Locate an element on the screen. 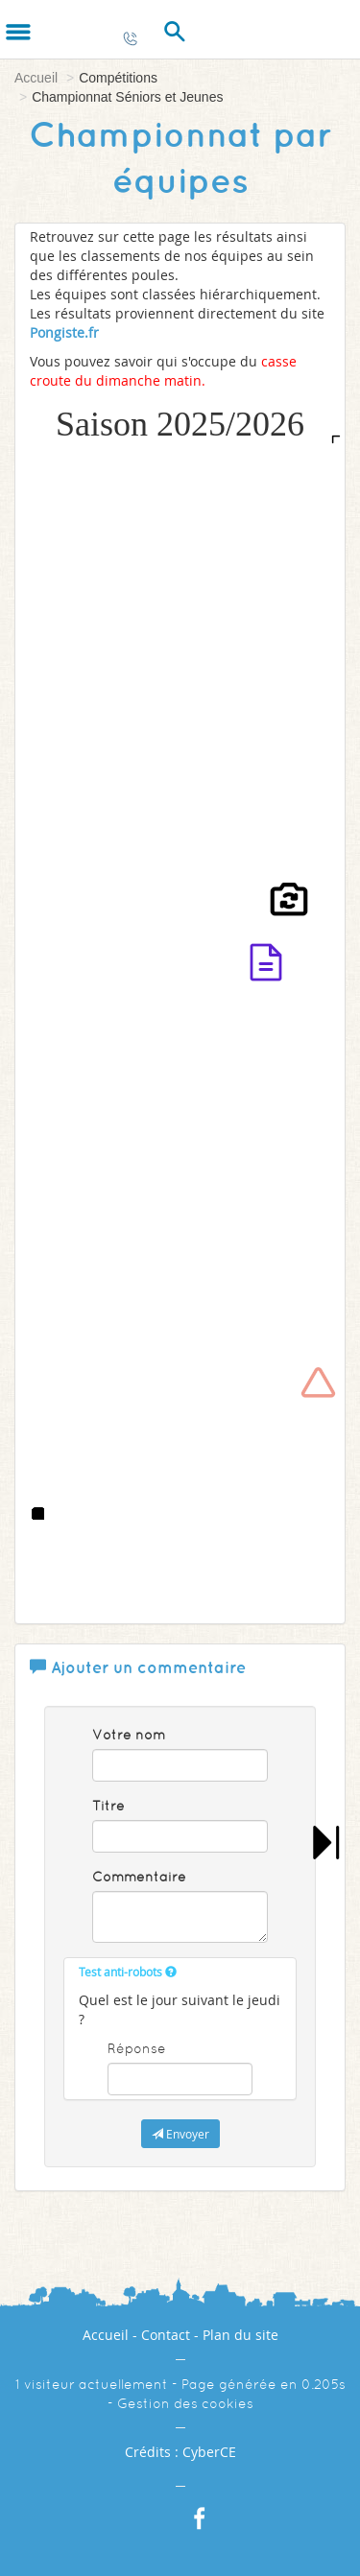 The image size is (360, 2576). view document or text file is located at coordinates (266, 962).